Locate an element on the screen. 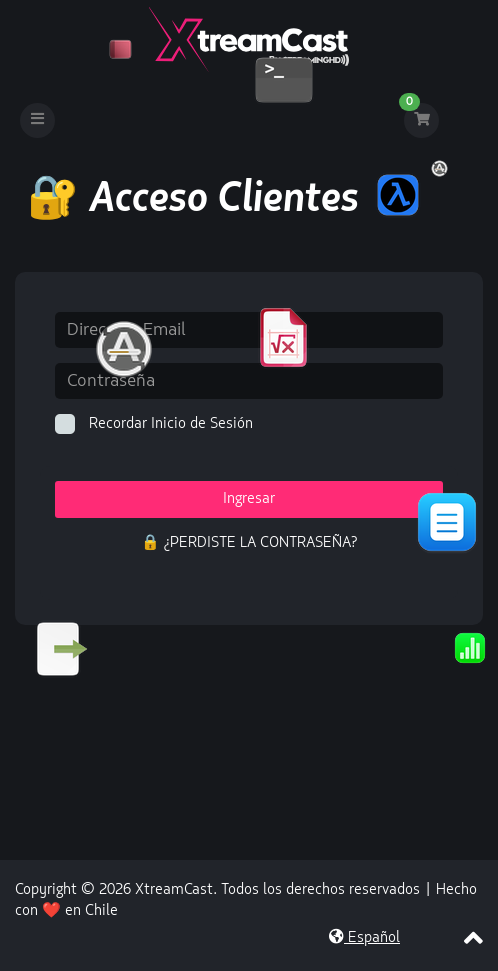 Image resolution: width=498 pixels, height=971 pixels. export document to another location is located at coordinates (58, 649).